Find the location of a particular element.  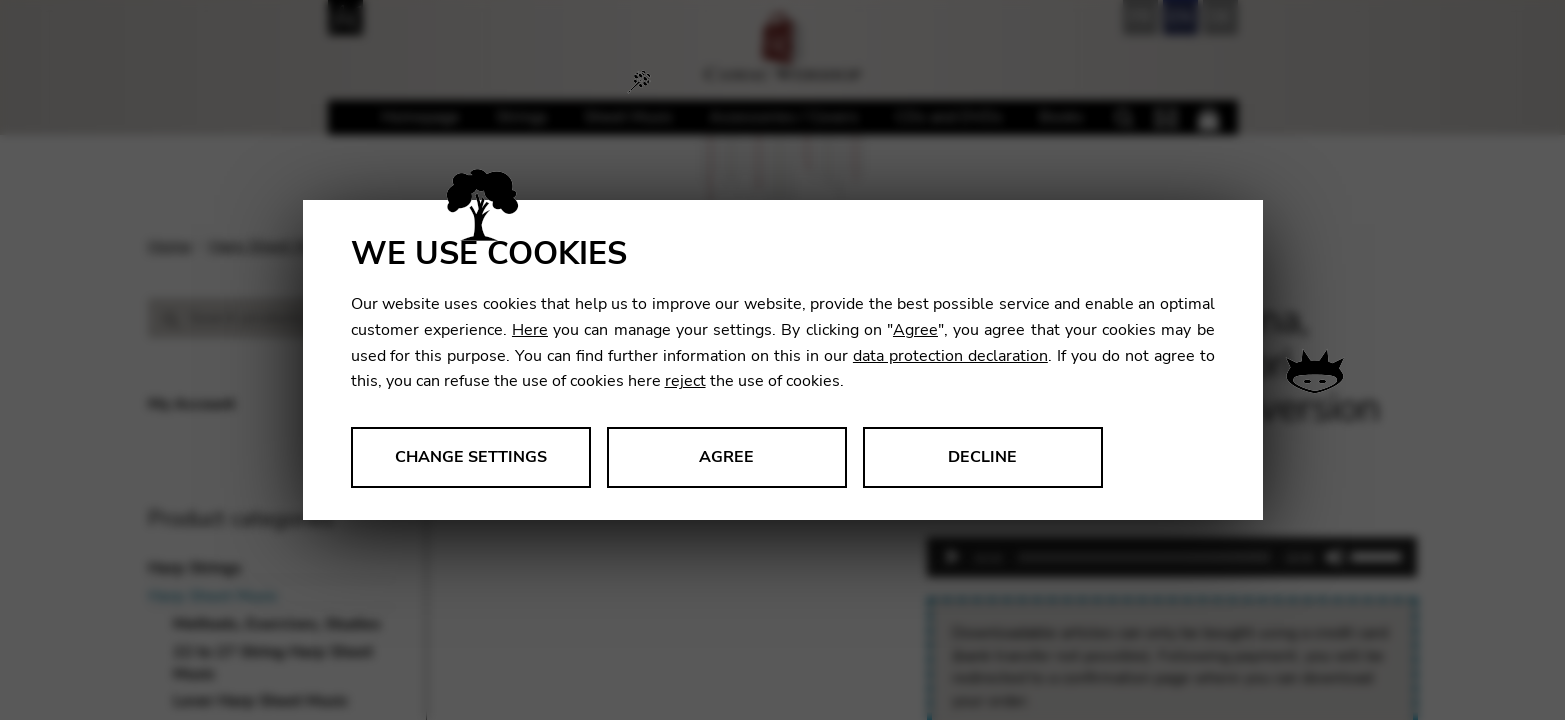

select grenade weapon in inventory is located at coordinates (639, 82).